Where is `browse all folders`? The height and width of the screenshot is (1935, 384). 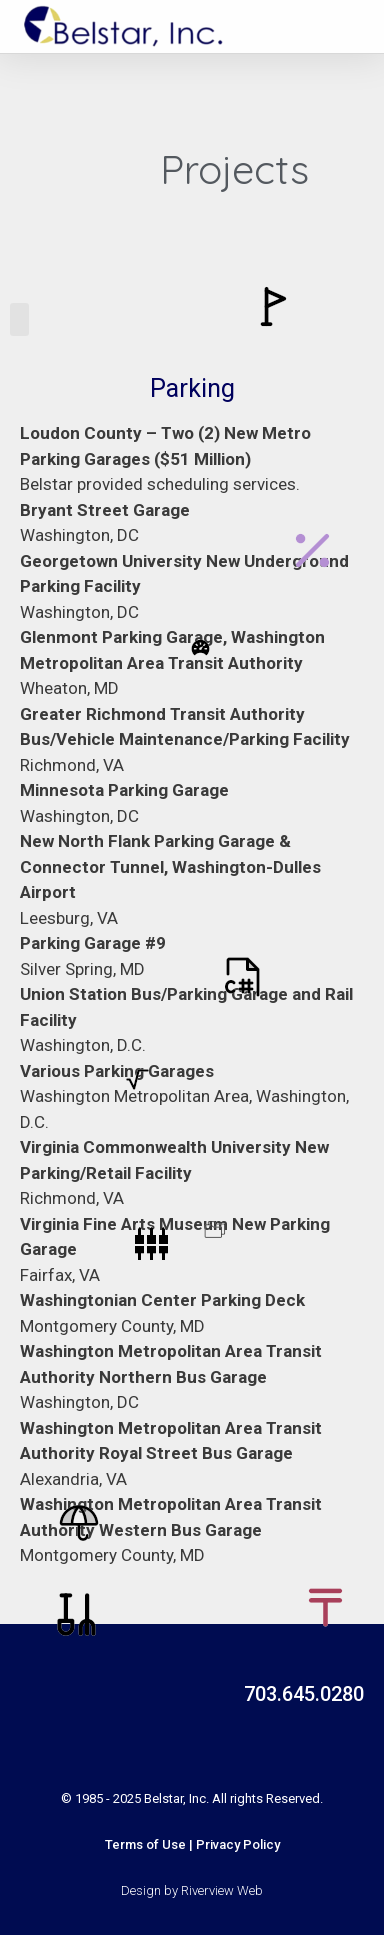 browse all folders is located at coordinates (214, 1229).